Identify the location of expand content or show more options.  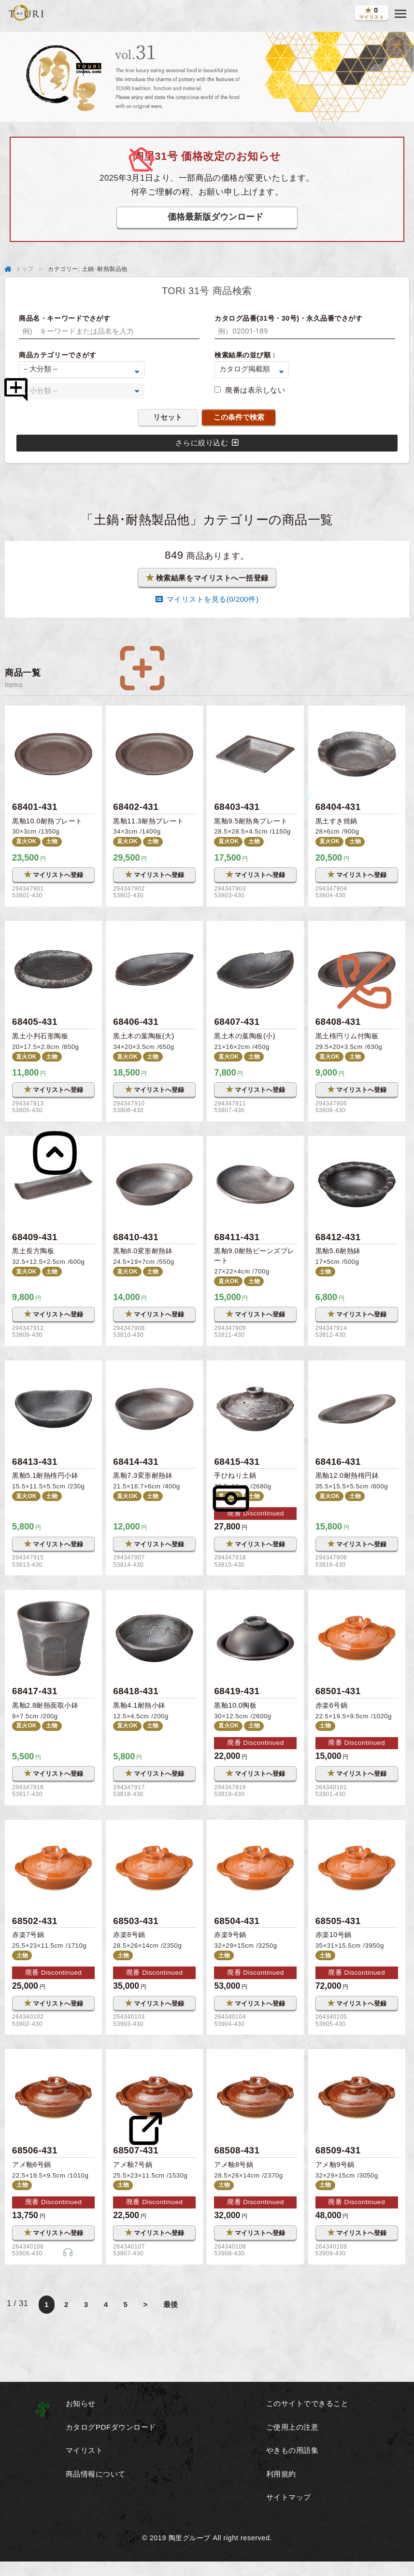
(55, 1153).